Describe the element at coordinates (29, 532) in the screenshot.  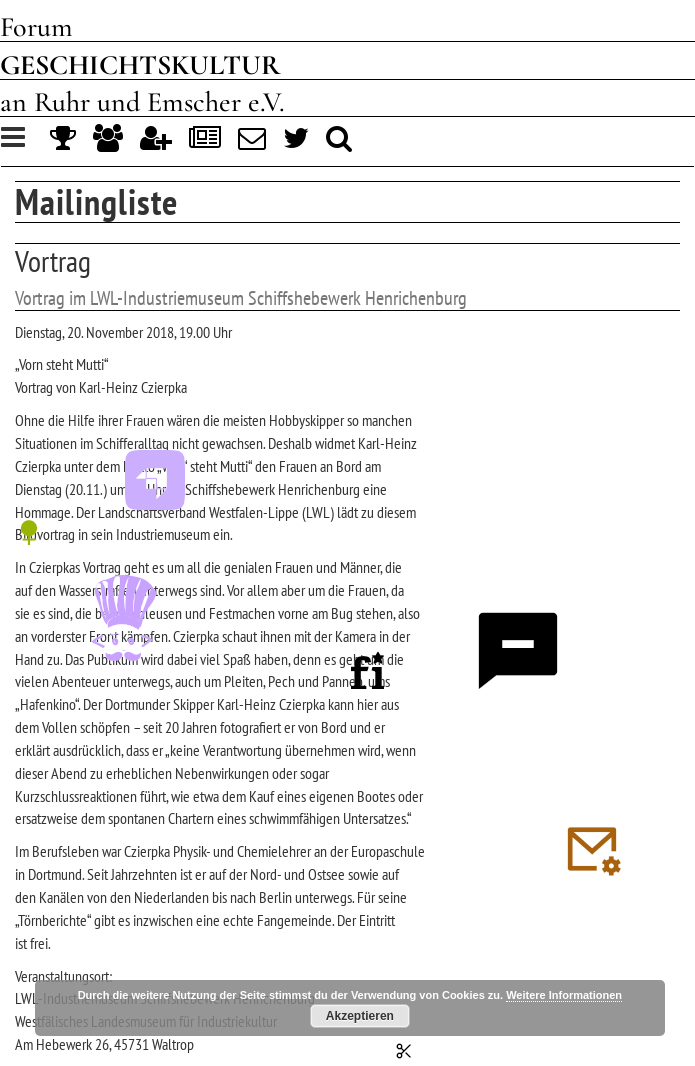
I see `indicates female or women's option` at that location.